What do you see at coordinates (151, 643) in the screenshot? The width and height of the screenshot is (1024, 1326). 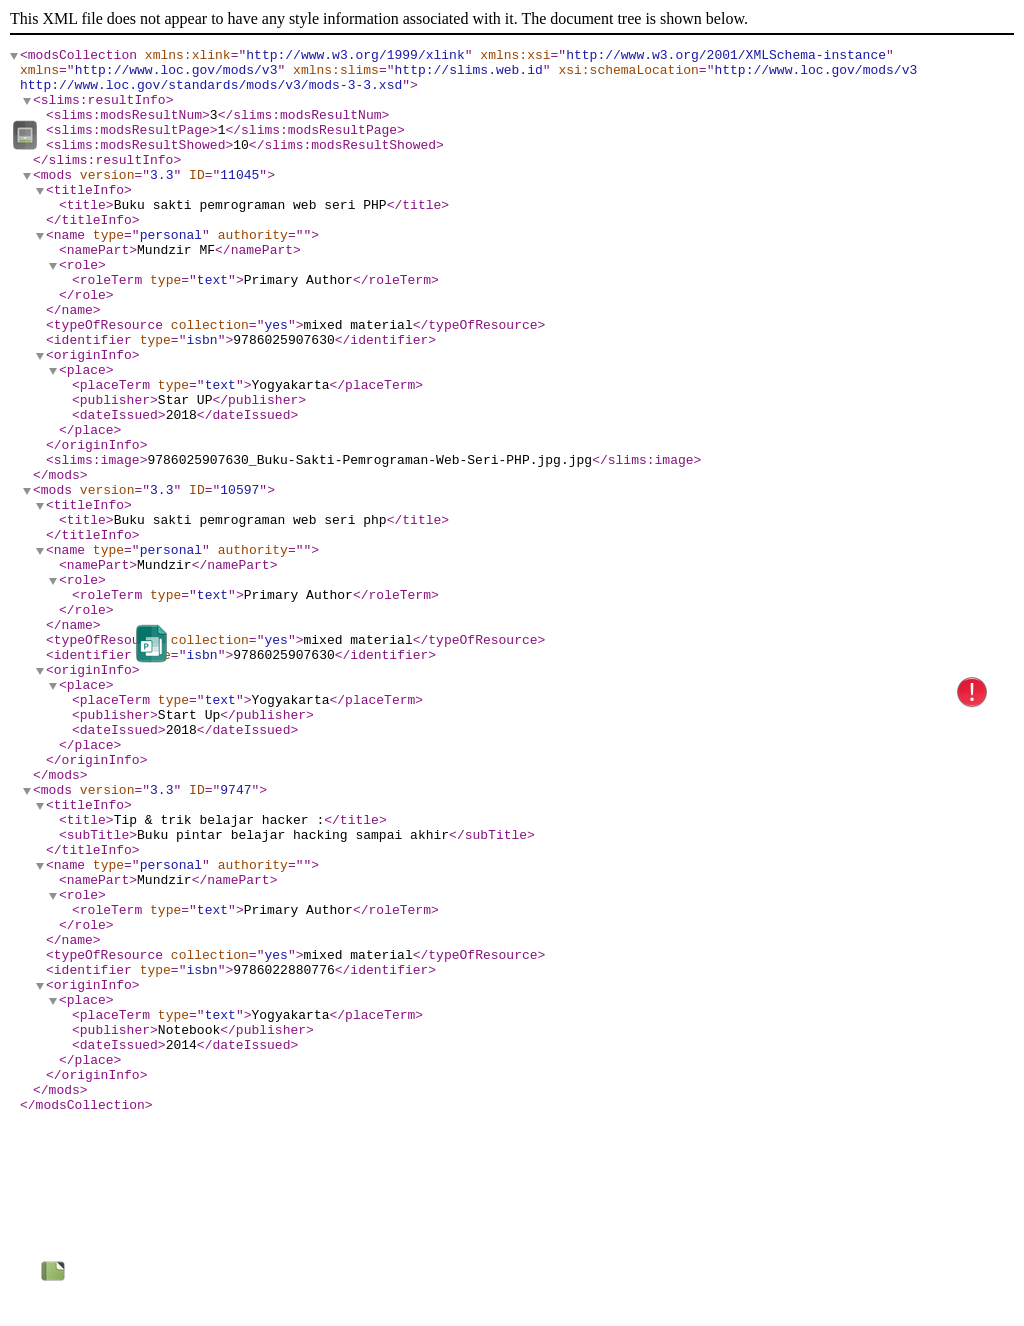 I see `microsoft publisher document file` at bounding box center [151, 643].